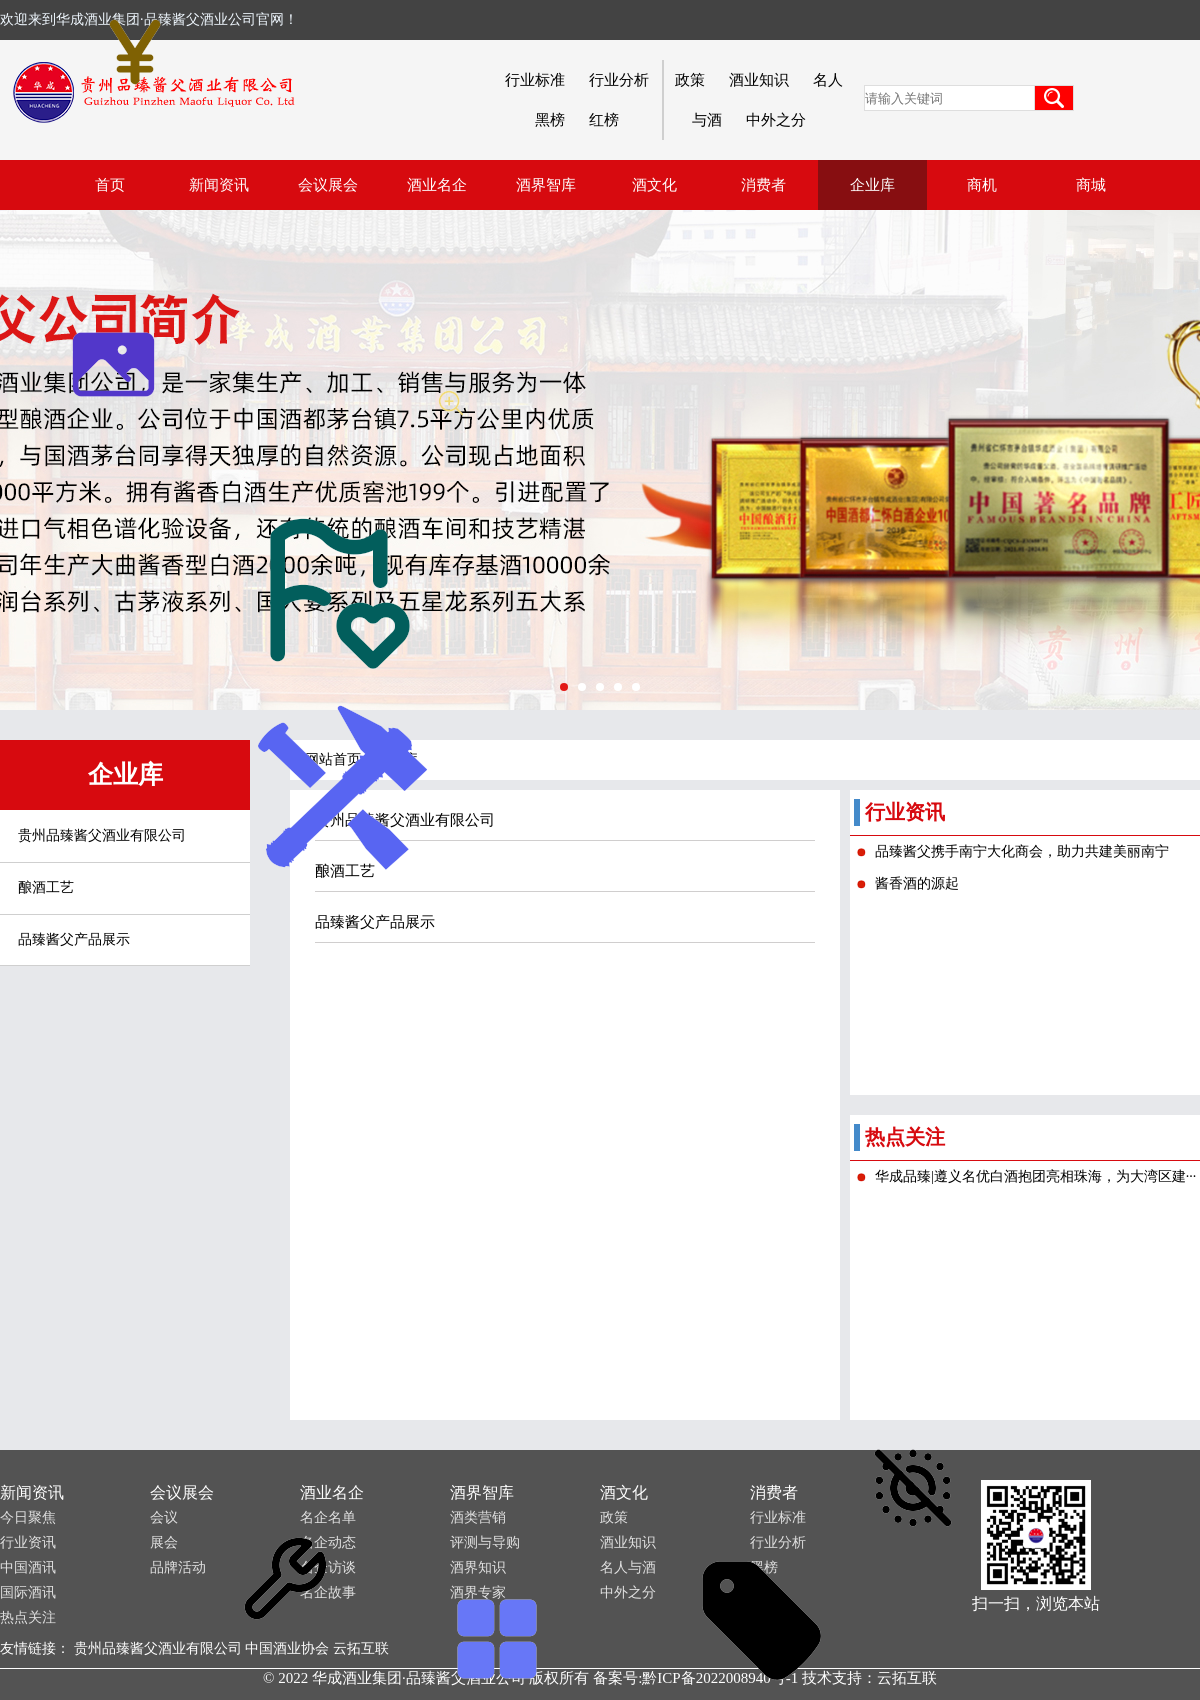  What do you see at coordinates (451, 403) in the screenshot?
I see `zoom in on content` at bounding box center [451, 403].